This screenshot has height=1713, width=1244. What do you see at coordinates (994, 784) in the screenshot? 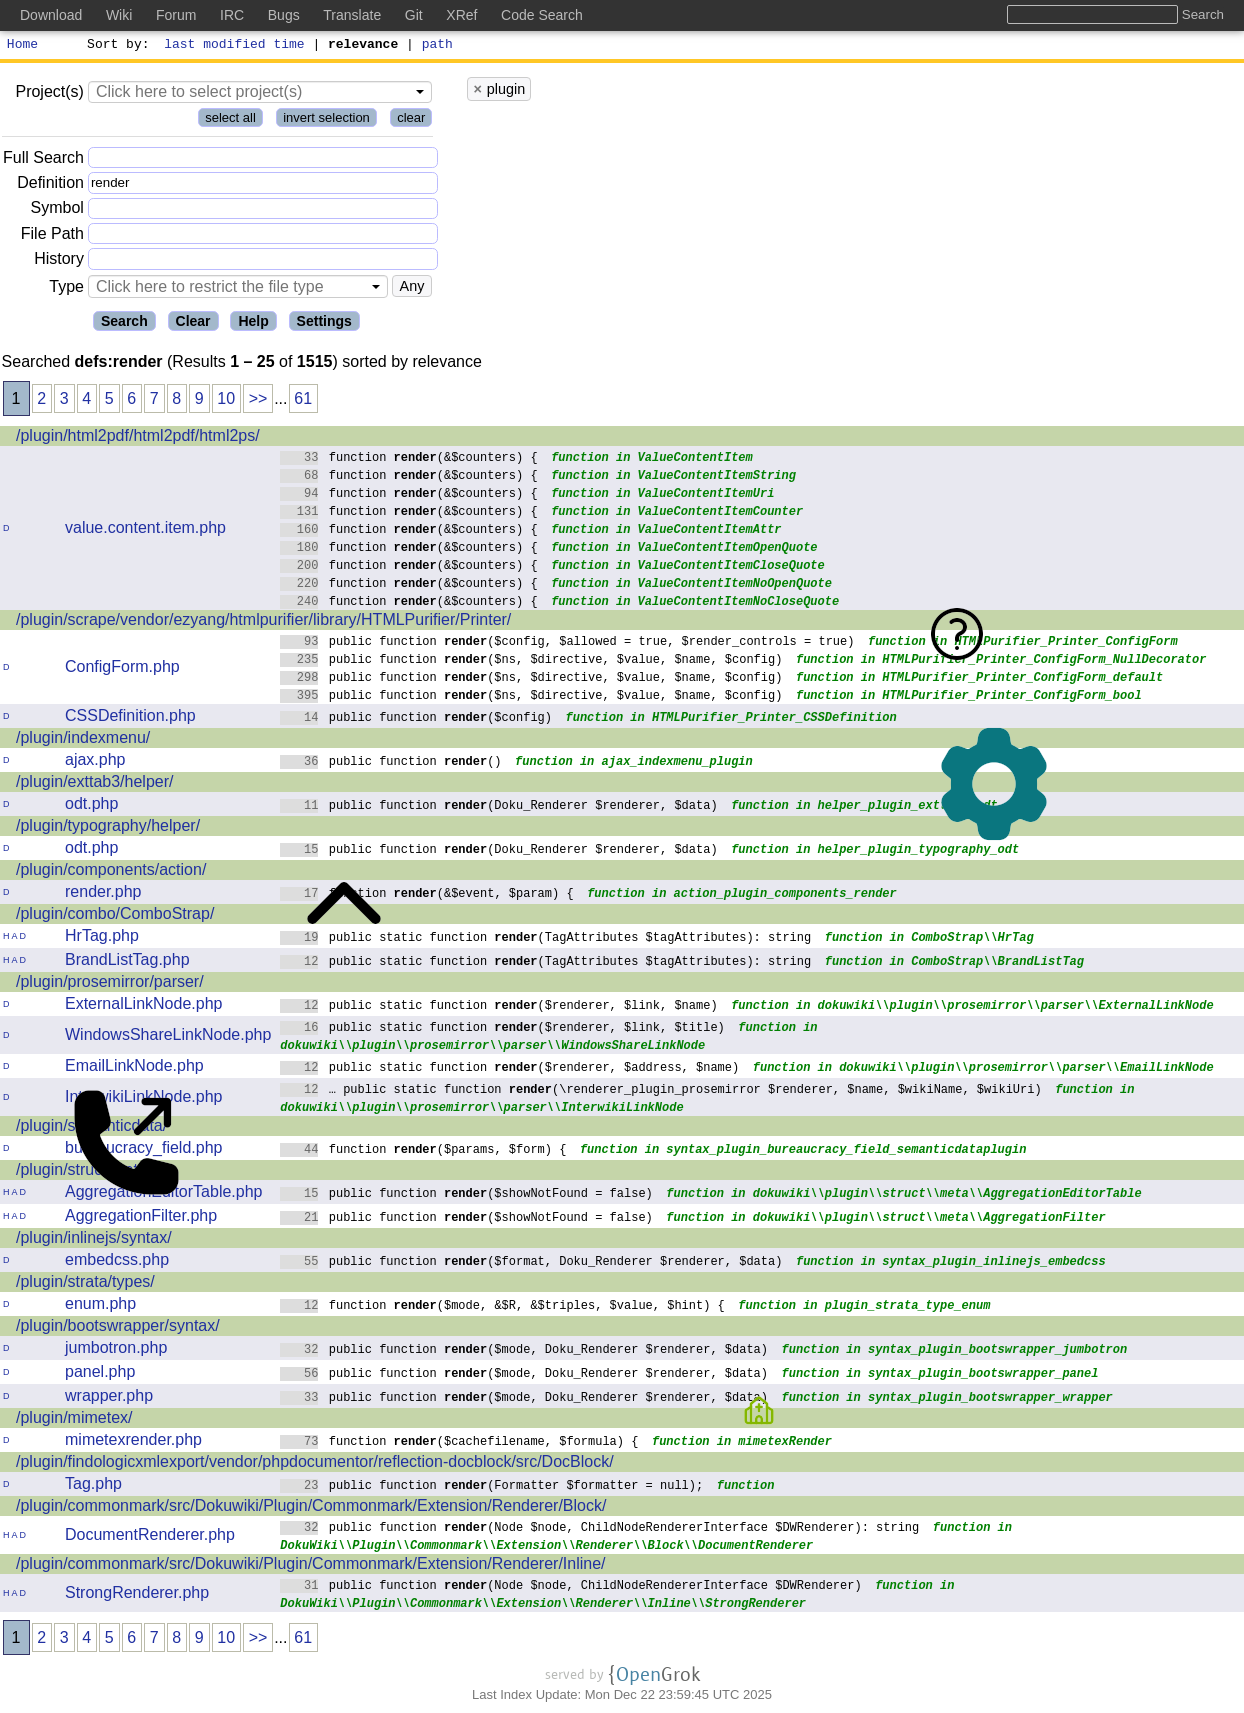
I see `access settings or preferences` at bounding box center [994, 784].